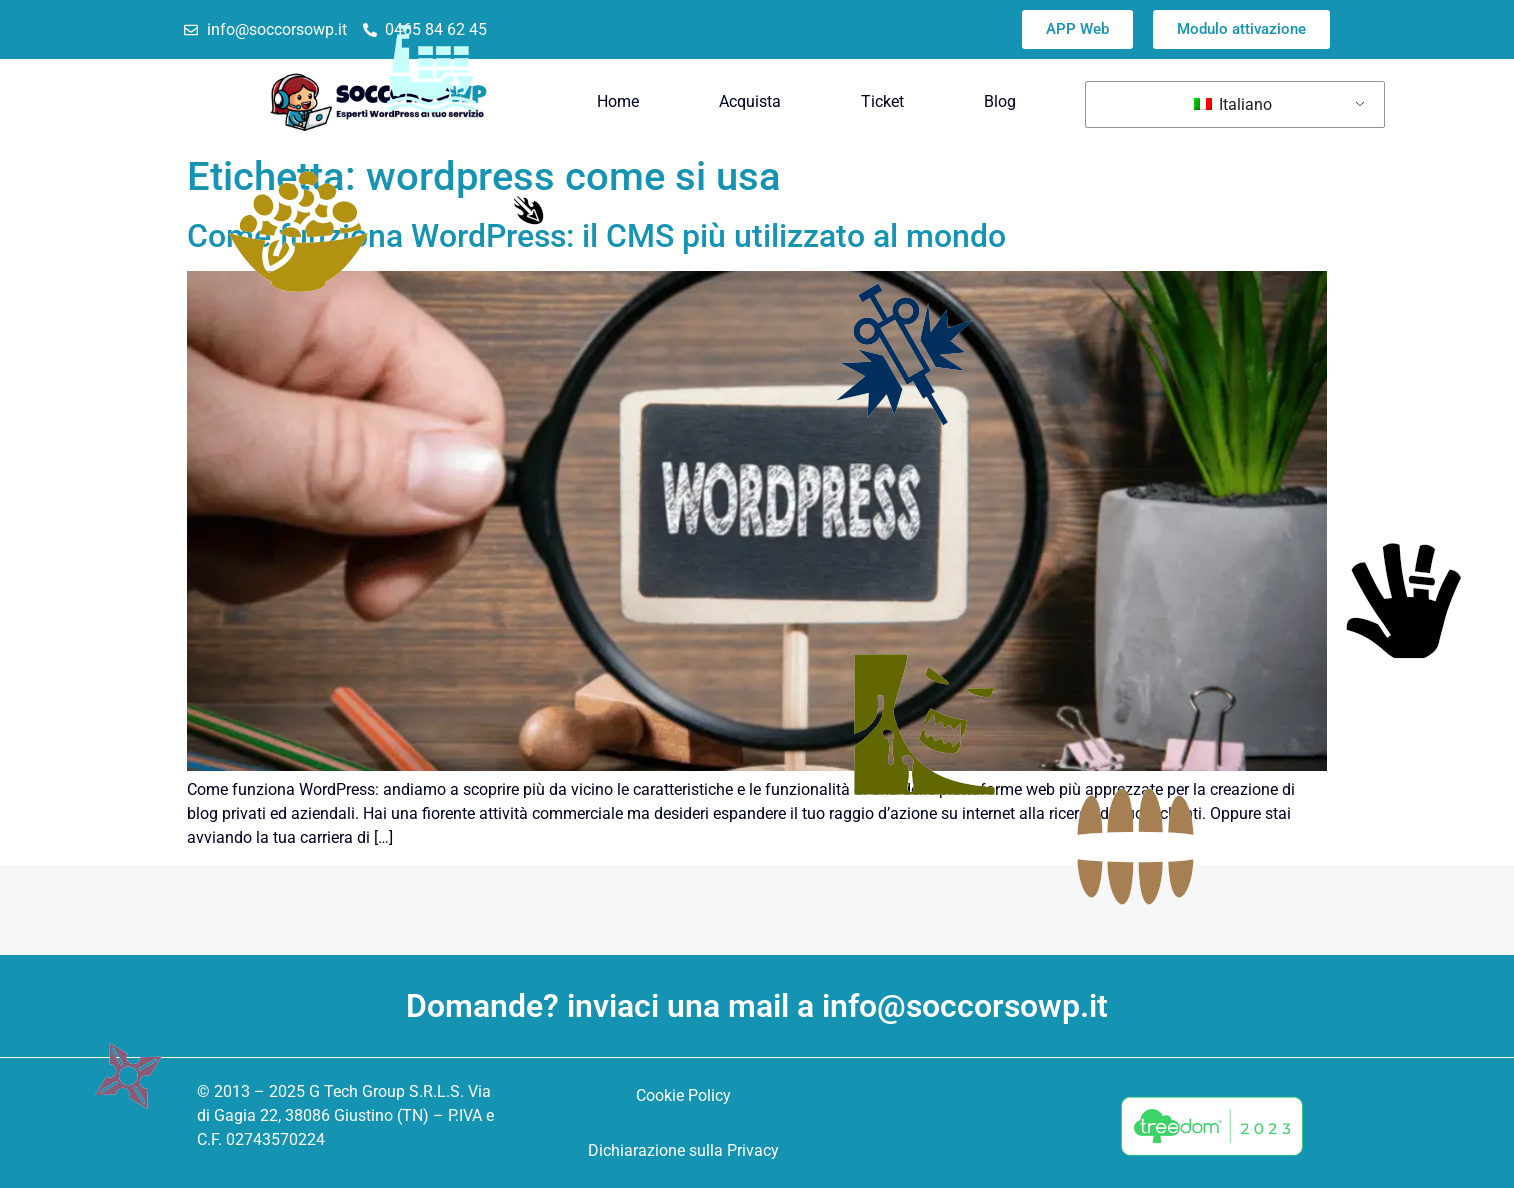 The image size is (1514, 1188). What do you see at coordinates (1404, 601) in the screenshot?
I see `view or manage jewelry inventory` at bounding box center [1404, 601].